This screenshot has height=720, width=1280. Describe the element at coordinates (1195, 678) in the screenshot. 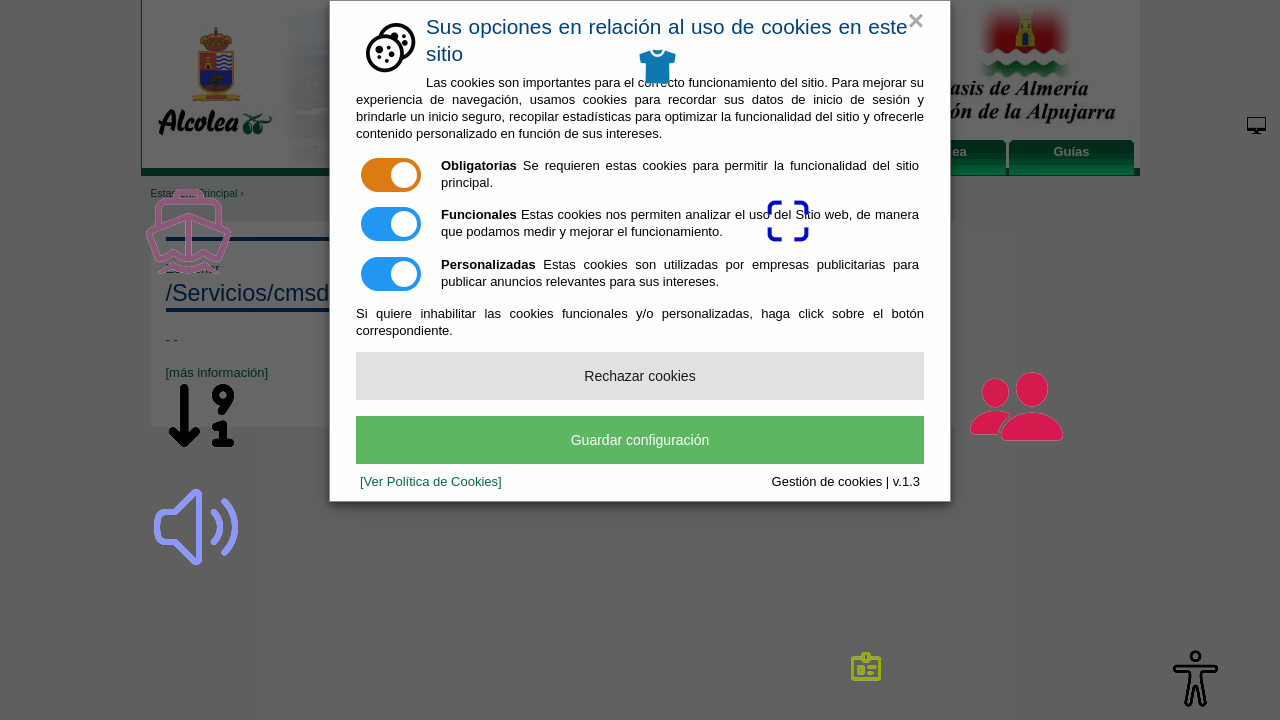

I see `access accessibility settings` at that location.